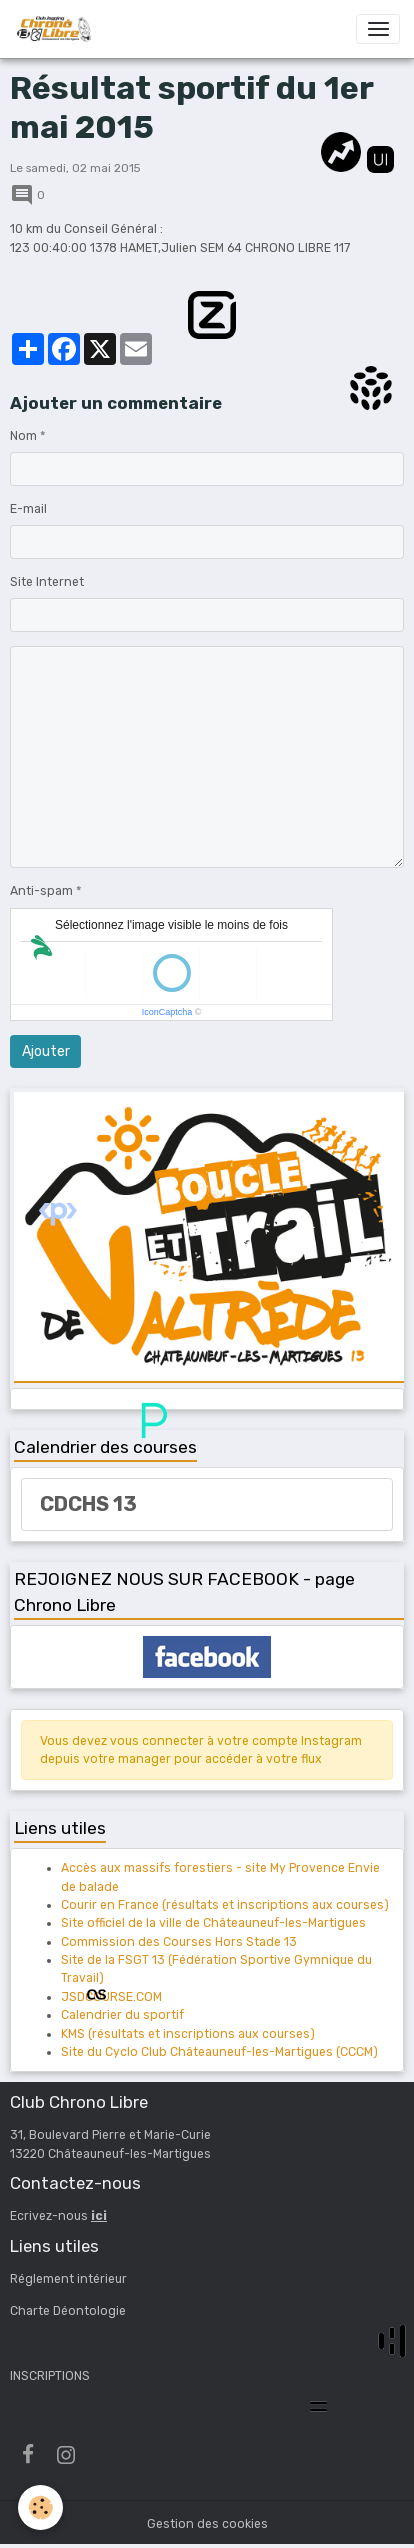 The width and height of the screenshot is (414, 2548). Describe the element at coordinates (371, 388) in the screenshot. I see `open pulumi infrastructure as code dashboard` at that location.